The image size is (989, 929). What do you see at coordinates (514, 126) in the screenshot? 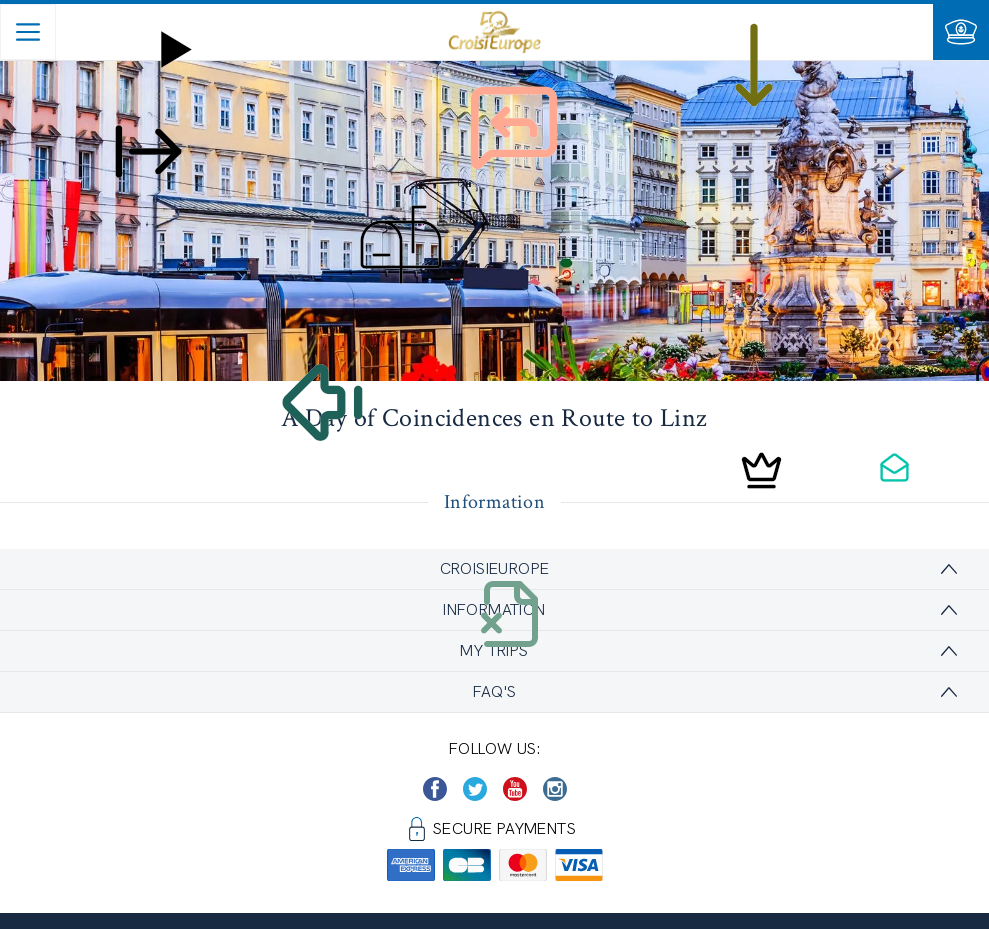
I see `reply to a message` at bounding box center [514, 126].